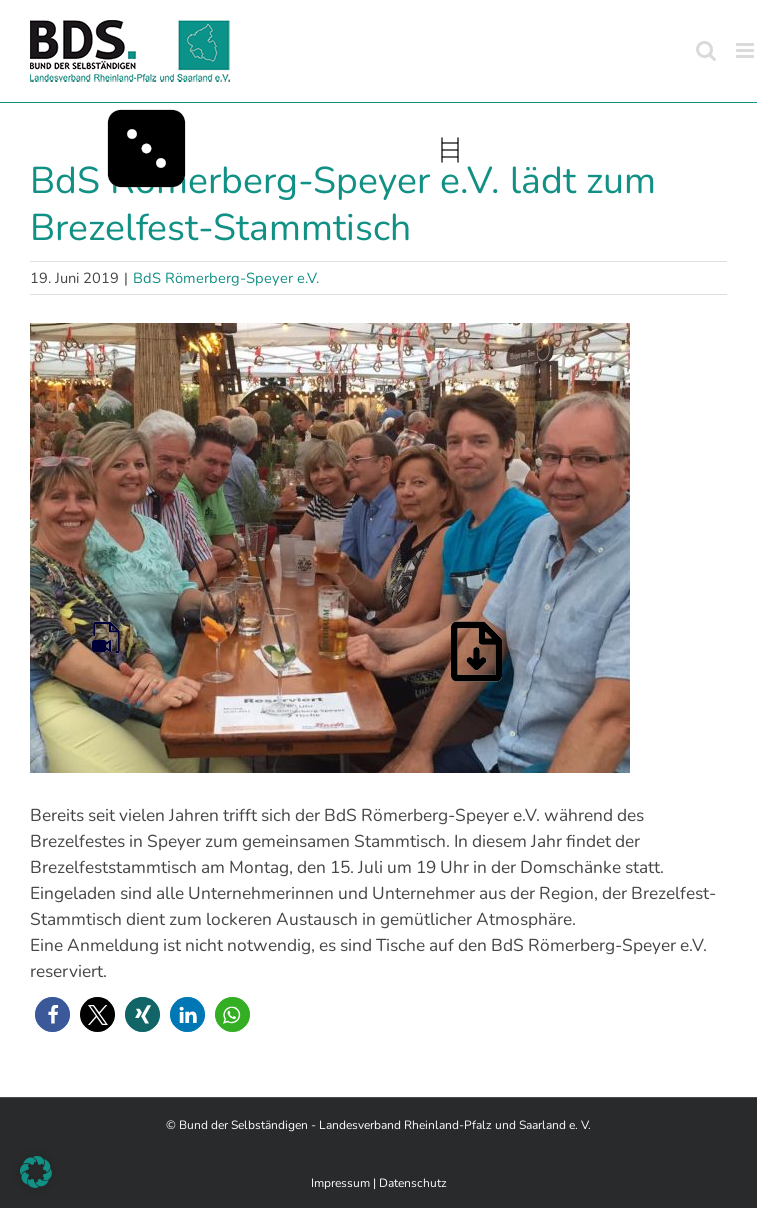 This screenshot has height=1208, width=757. What do you see at coordinates (106, 637) in the screenshot?
I see `open a video file` at bounding box center [106, 637].